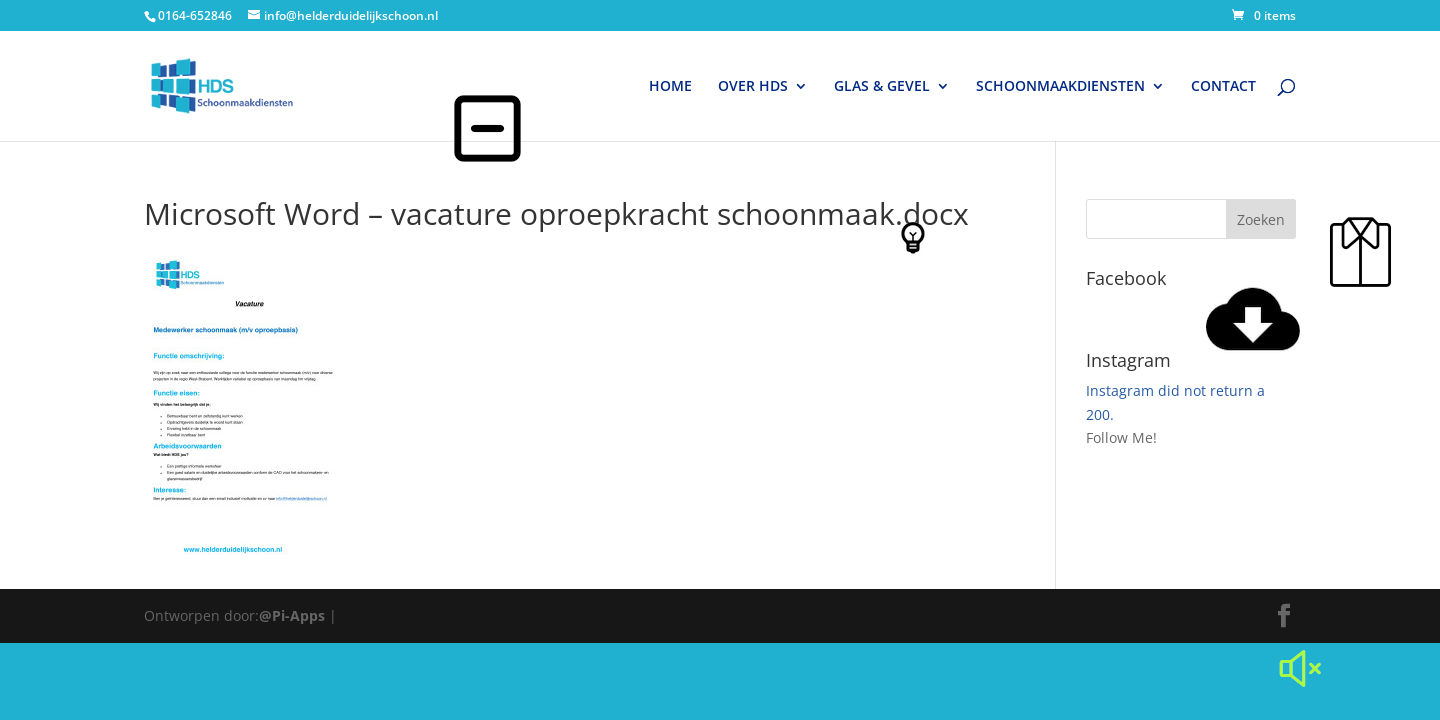 The width and height of the screenshot is (1440, 720). I want to click on download file from cloud storage, so click(1253, 319).